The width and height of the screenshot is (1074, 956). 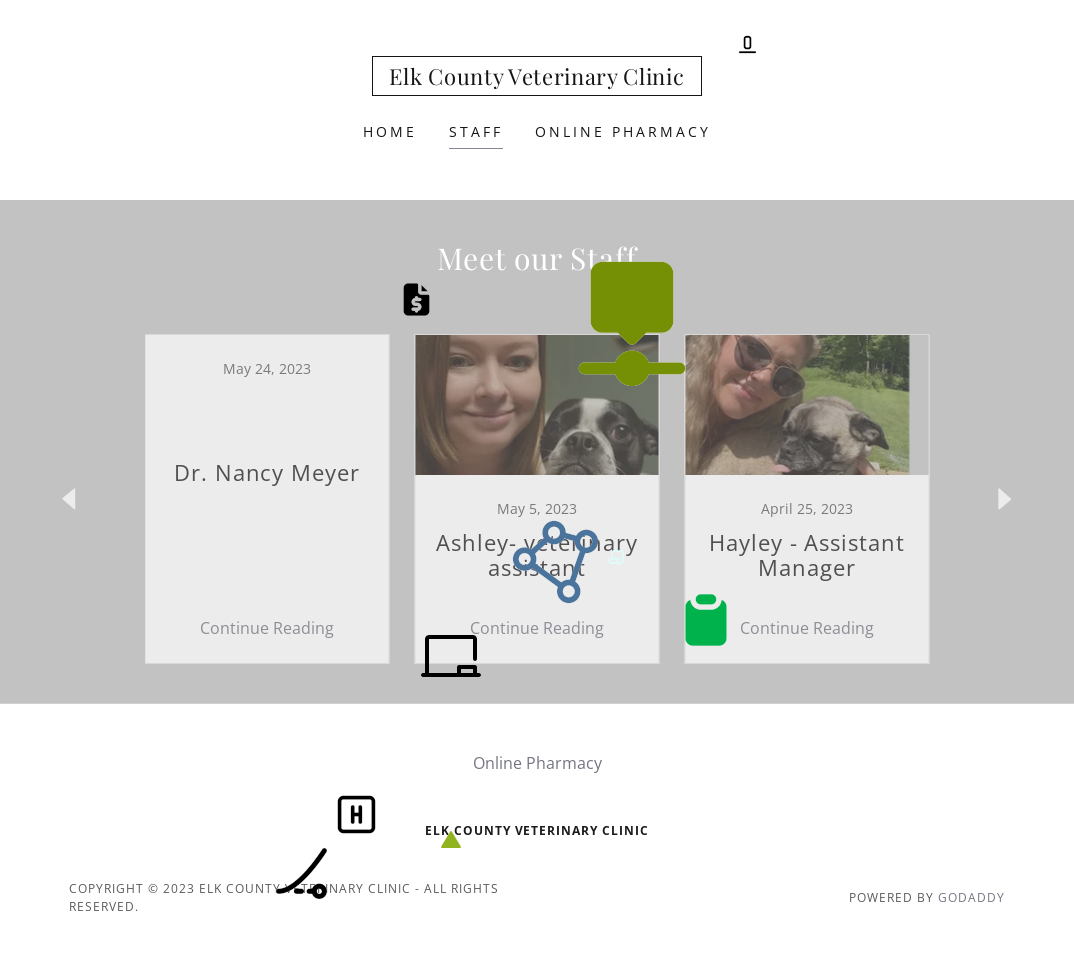 What do you see at coordinates (616, 557) in the screenshot?
I see `view or edit scripts` at bounding box center [616, 557].